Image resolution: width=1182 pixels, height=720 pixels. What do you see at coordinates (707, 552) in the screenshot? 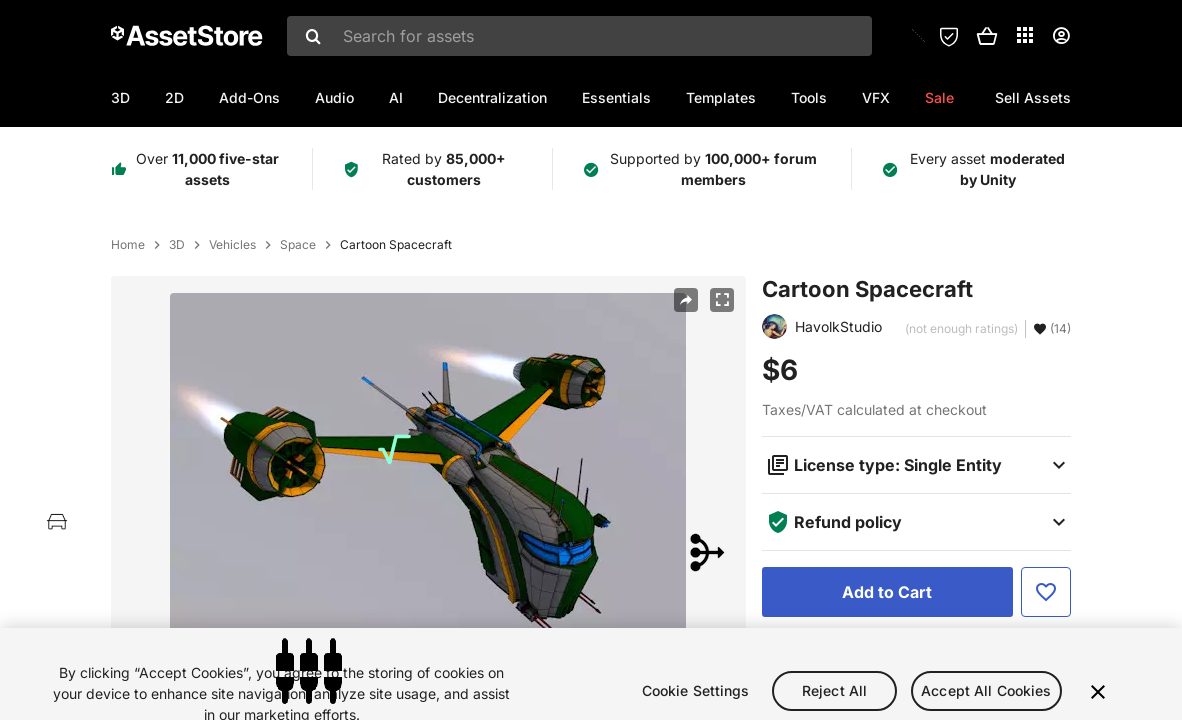
I see `manage ad mediation settings` at bounding box center [707, 552].